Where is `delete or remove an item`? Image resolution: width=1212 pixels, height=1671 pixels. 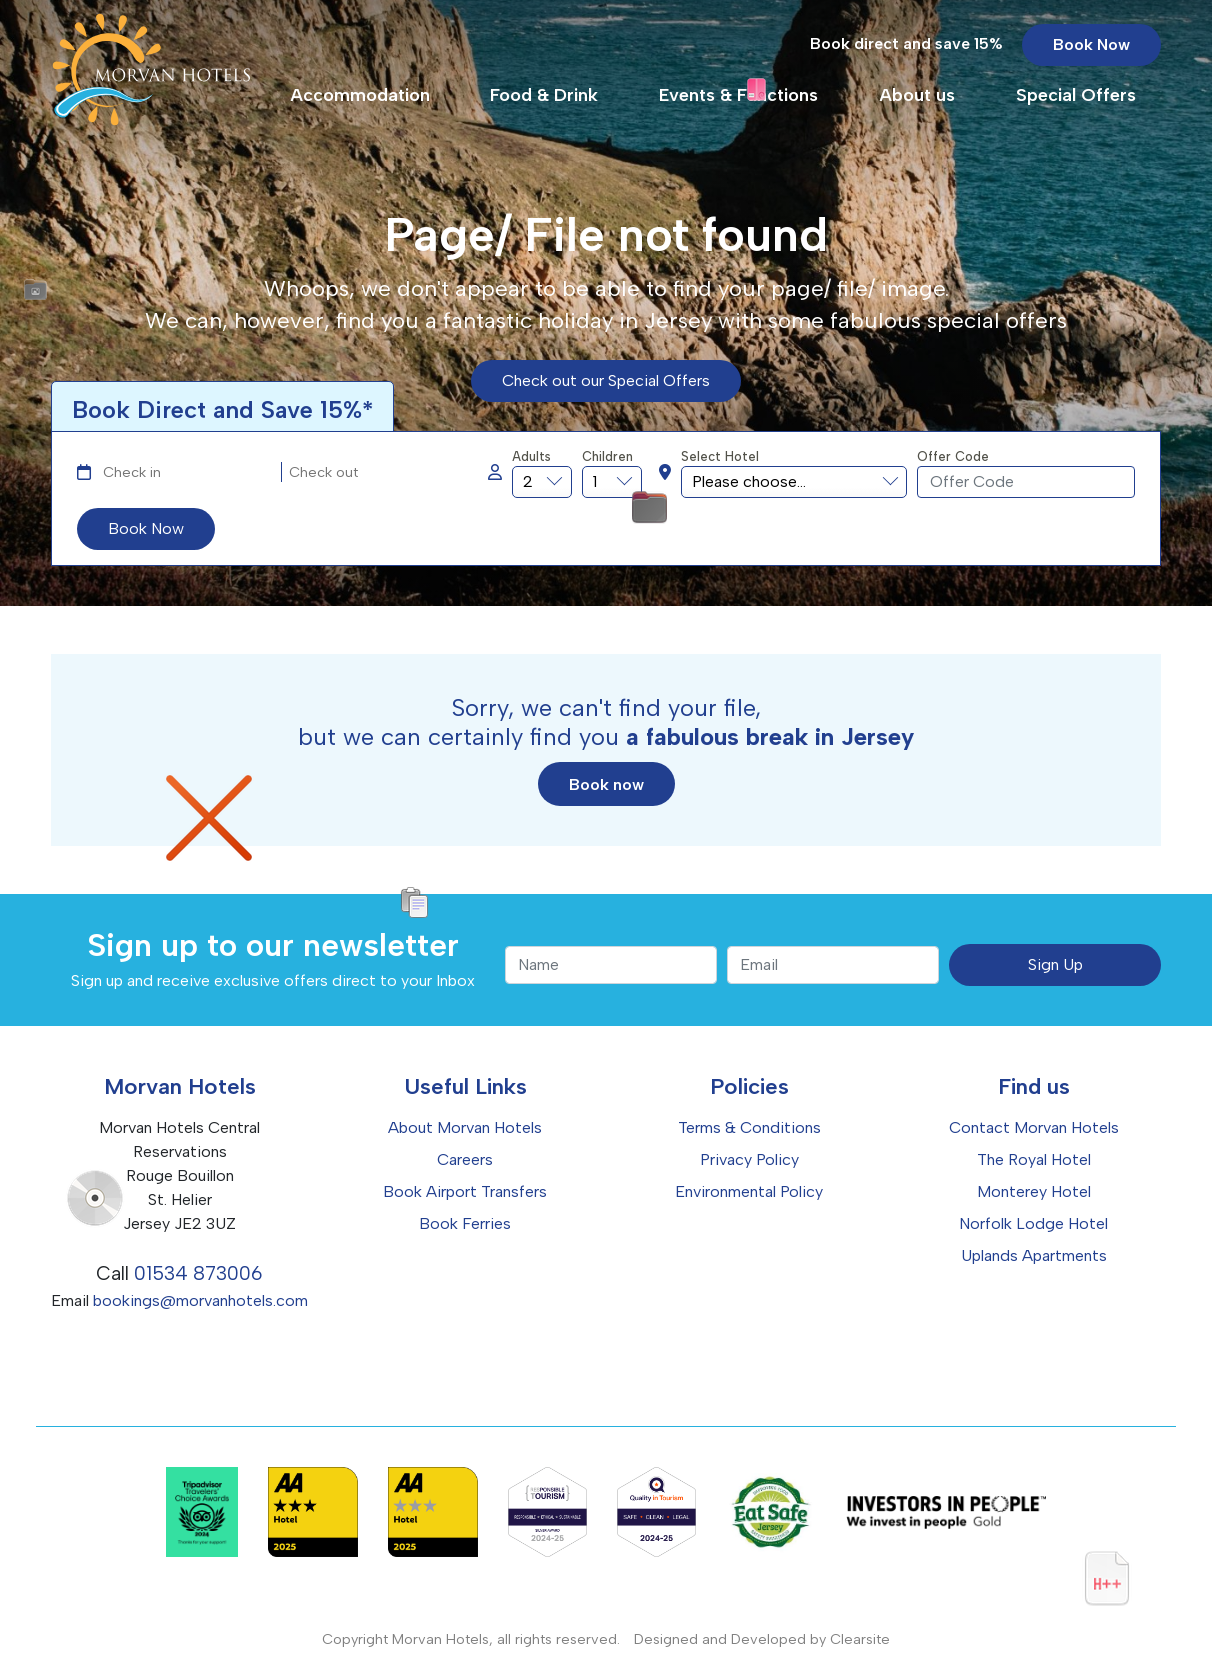
delete or remove an item is located at coordinates (209, 818).